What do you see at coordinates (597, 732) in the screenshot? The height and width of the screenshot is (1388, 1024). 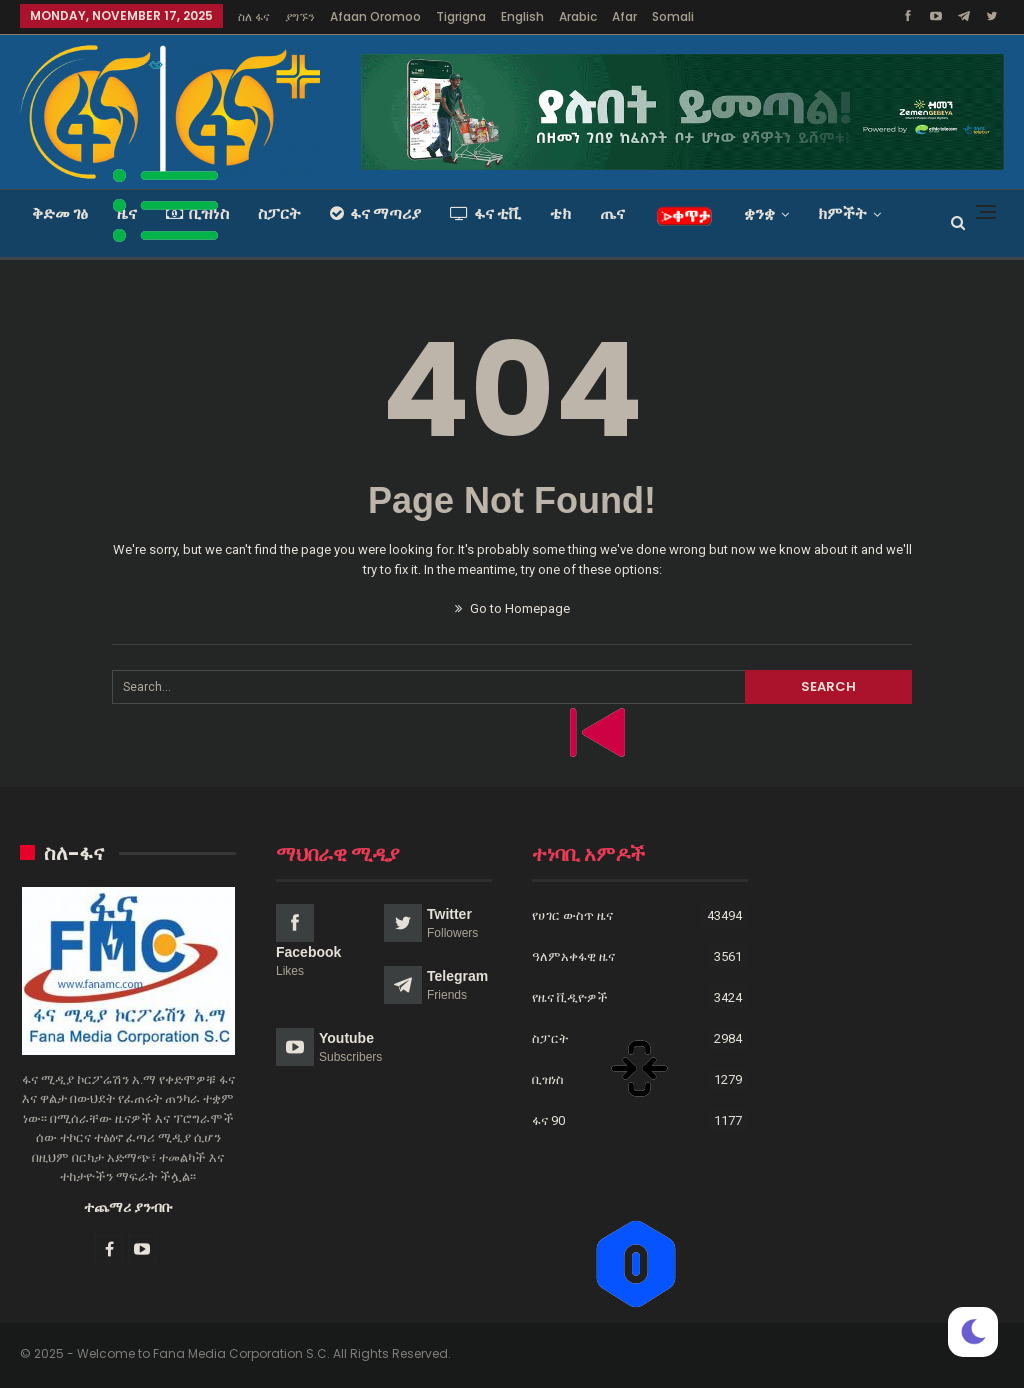 I see `skip to previous track` at bounding box center [597, 732].